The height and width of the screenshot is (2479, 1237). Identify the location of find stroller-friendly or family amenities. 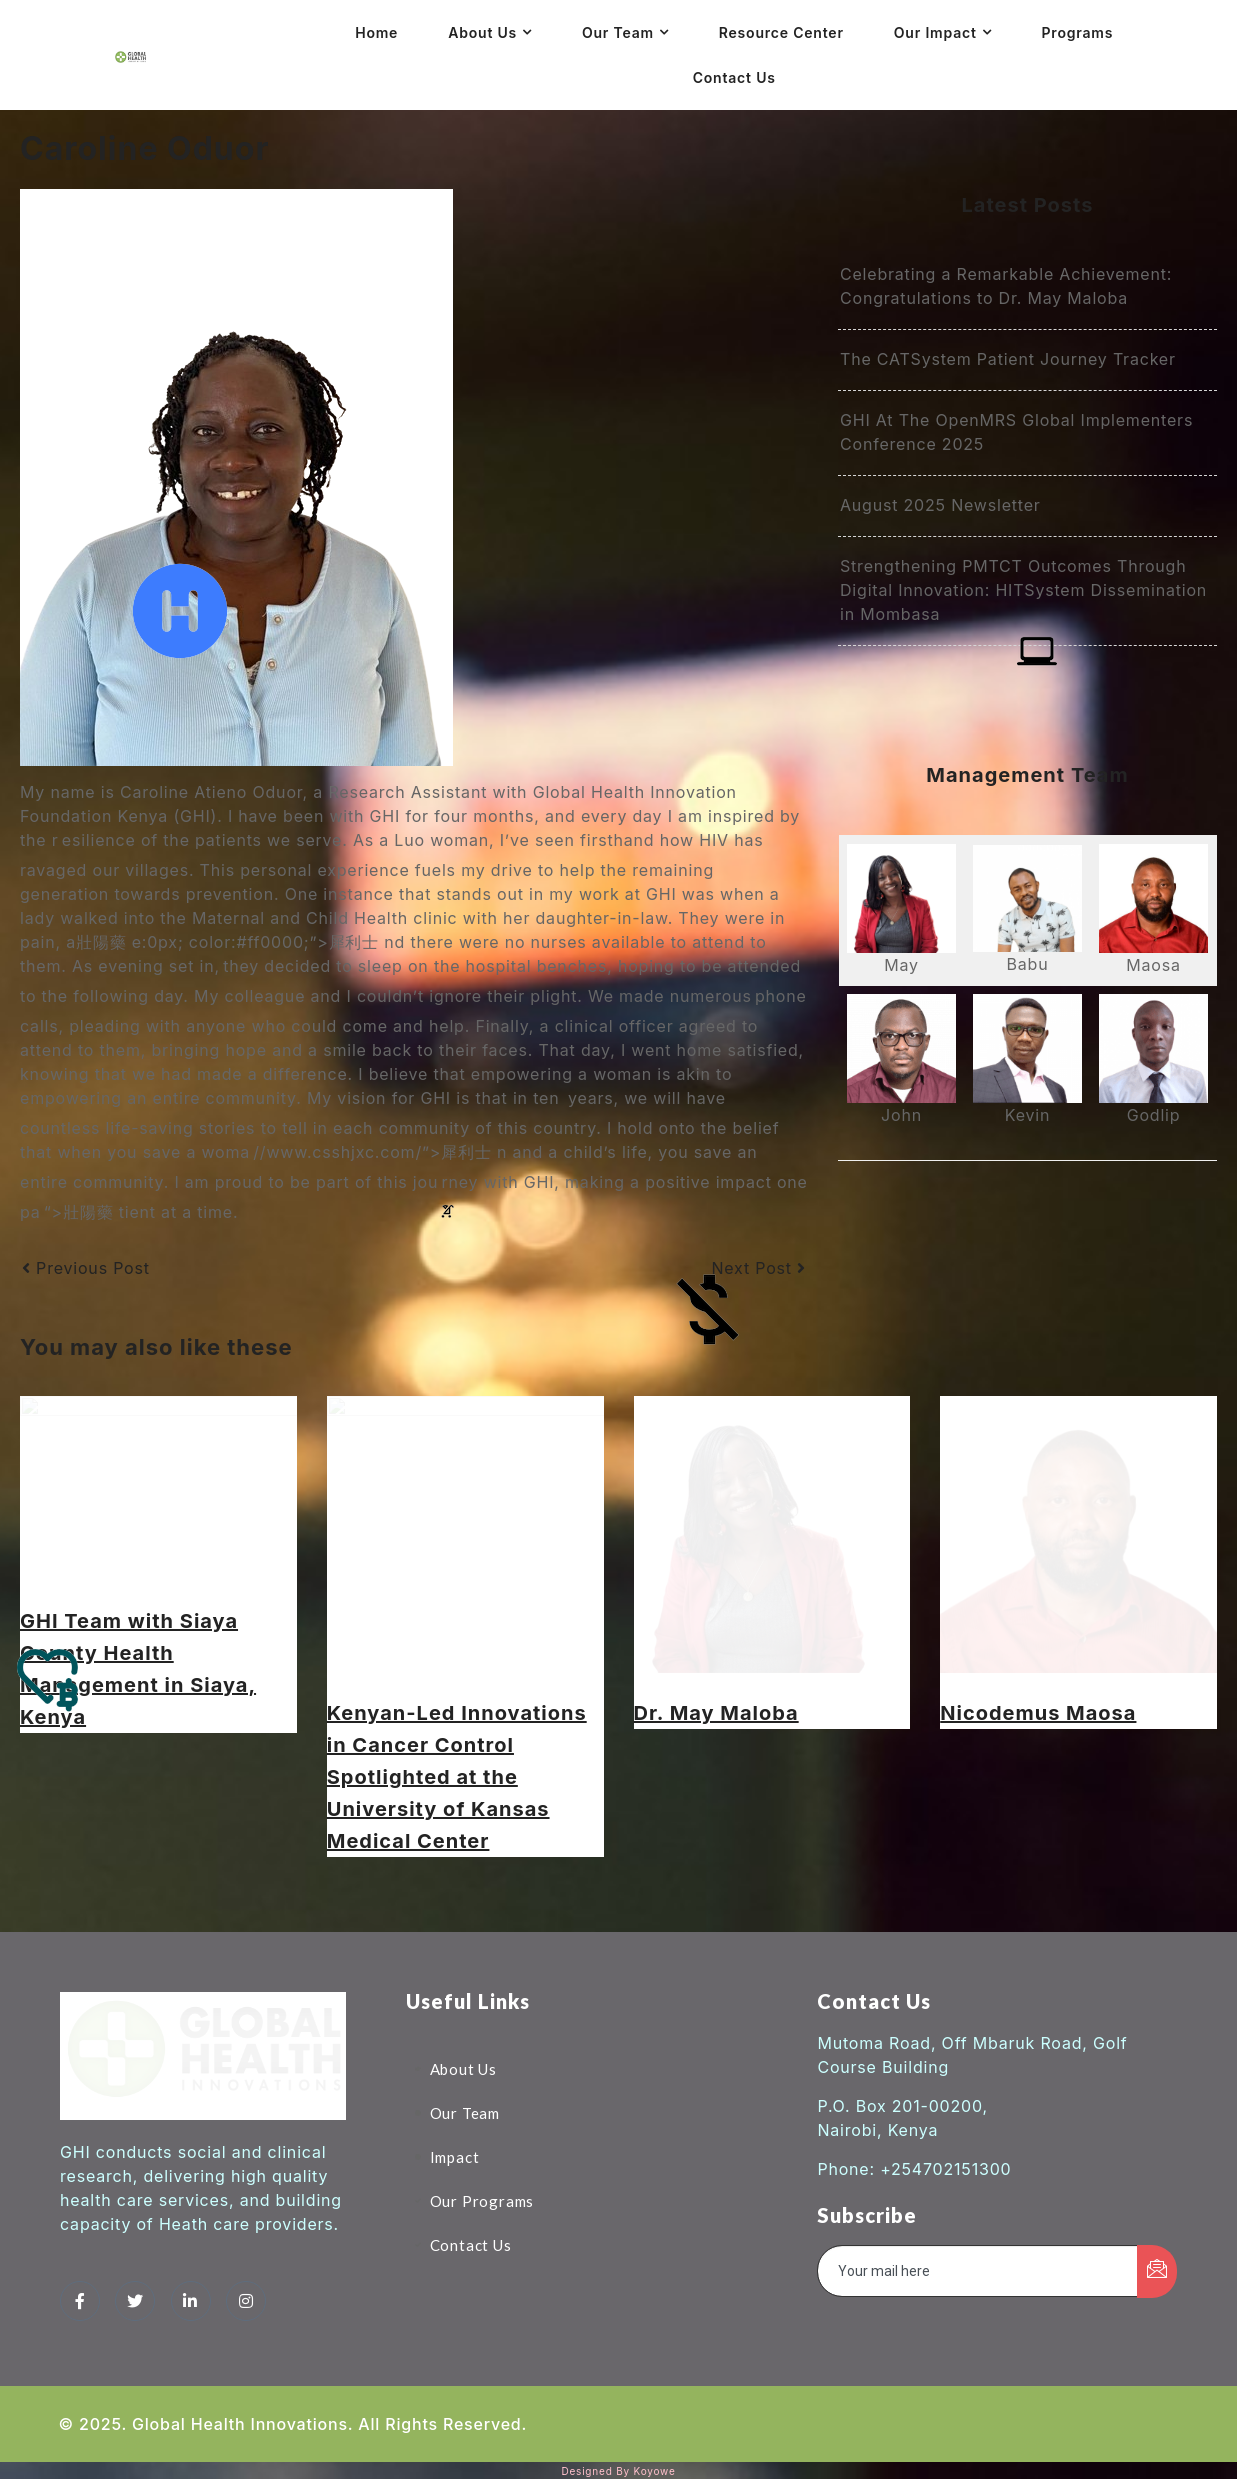
(447, 1211).